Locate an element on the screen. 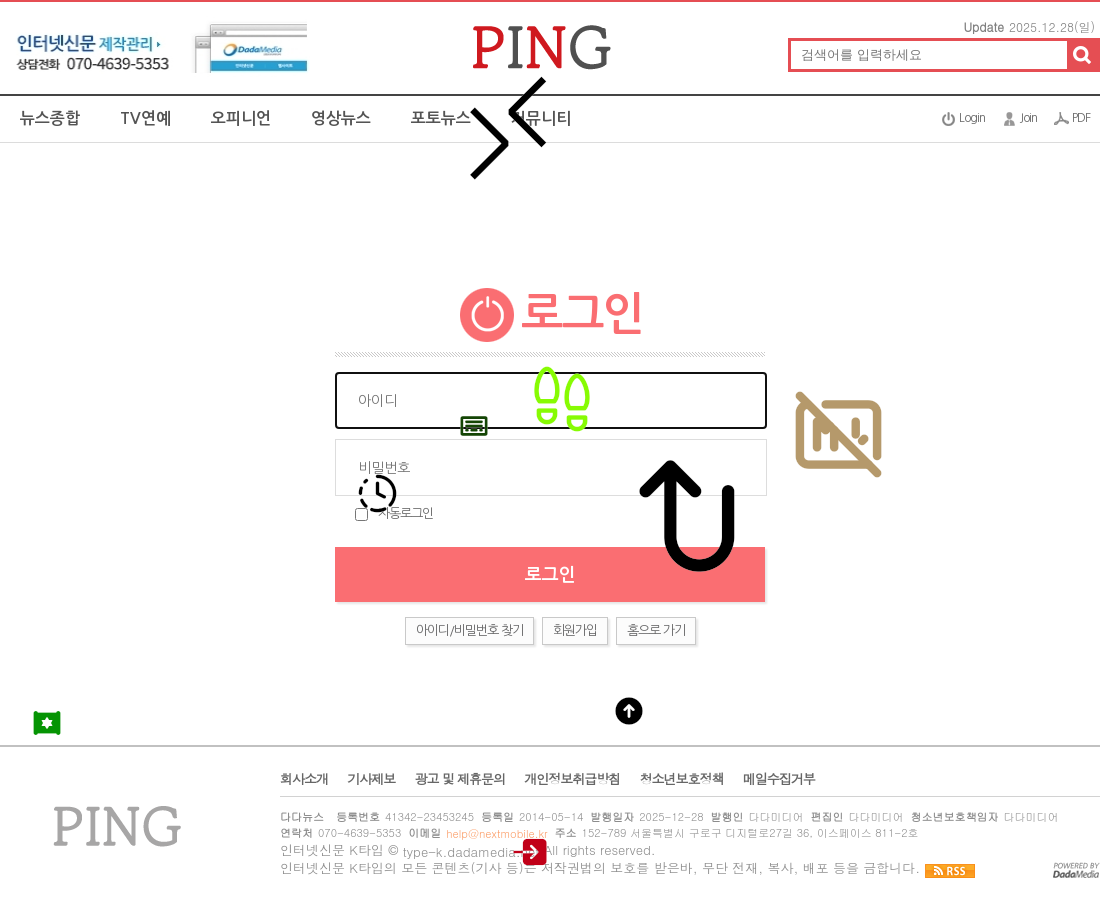  access jewish religious texts or torah content is located at coordinates (47, 723).